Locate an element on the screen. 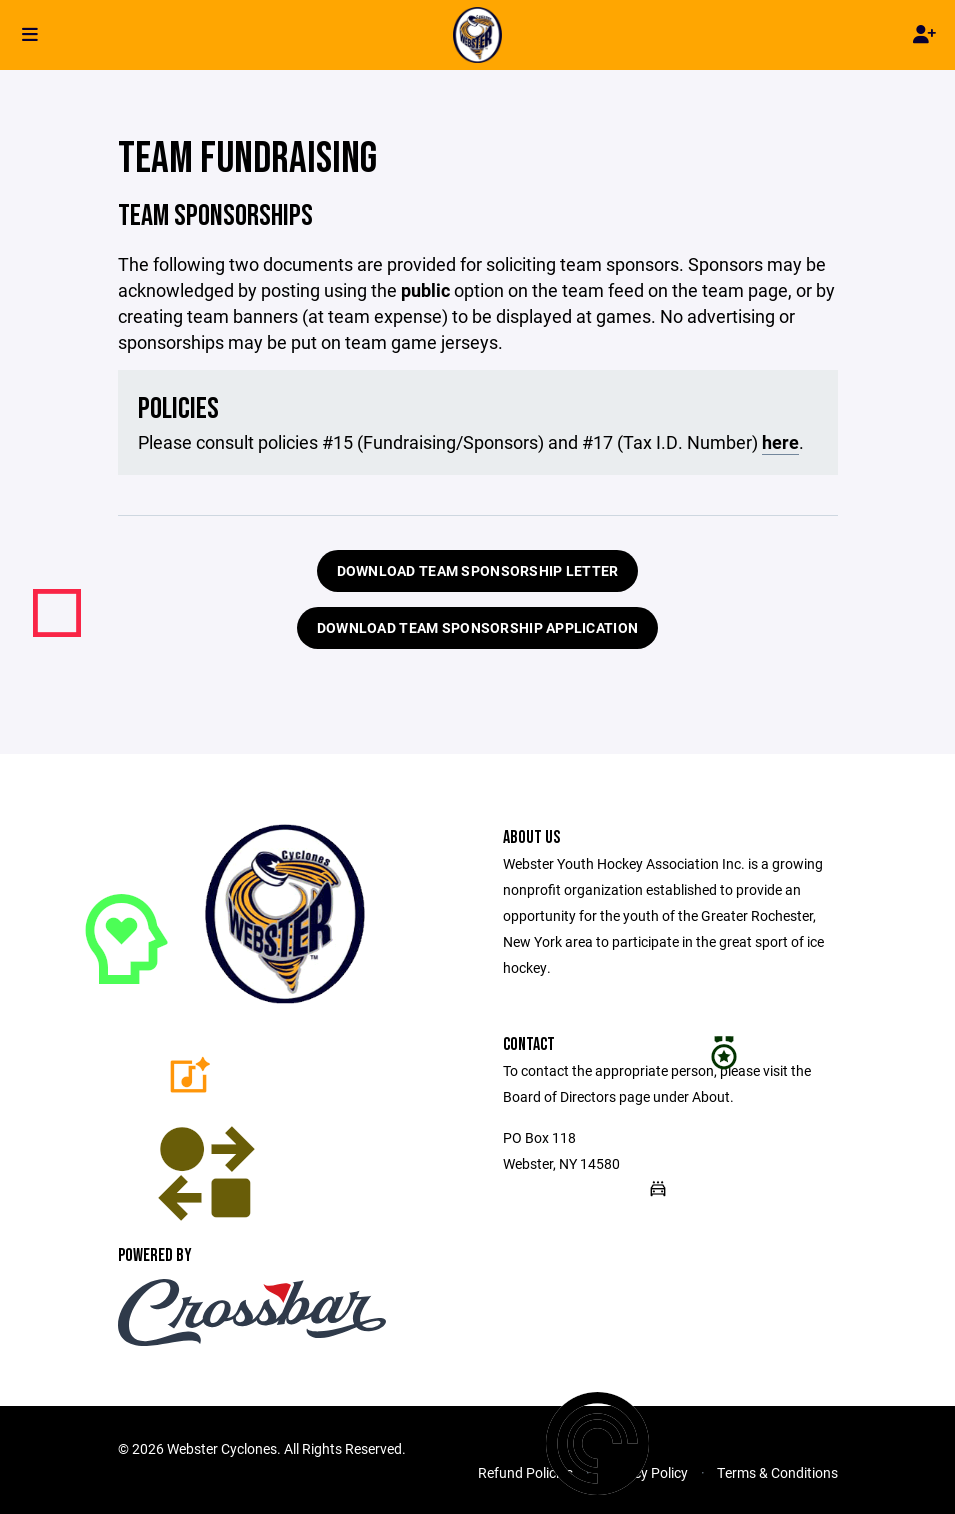 The image size is (955, 1514). access mental health resources is located at coordinates (126, 939).